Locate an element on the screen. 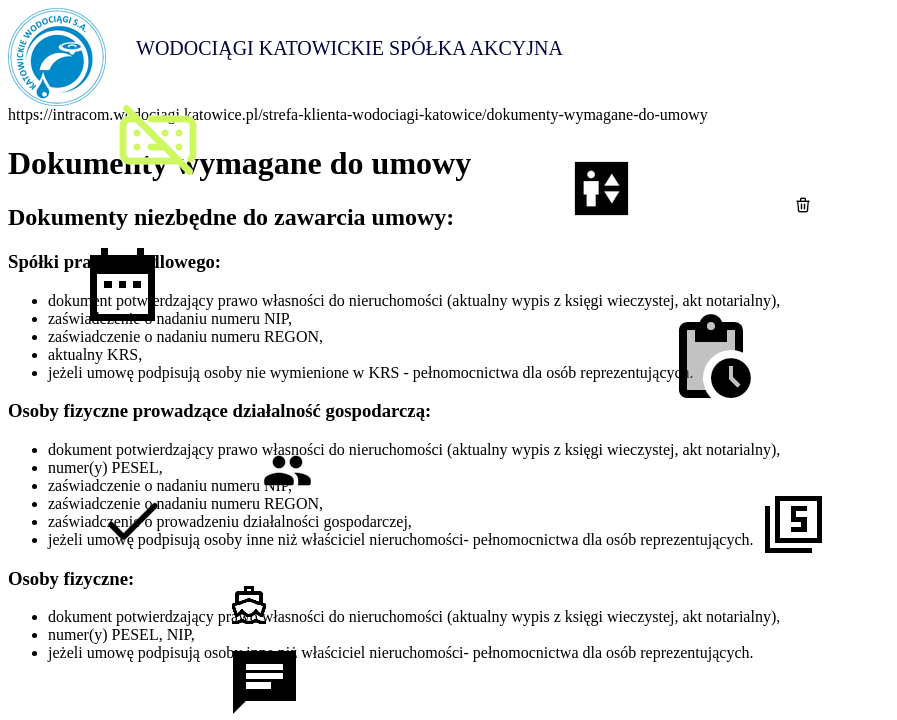 Image resolution: width=897 pixels, height=720 pixels. confirm or submit an action is located at coordinates (132, 520).